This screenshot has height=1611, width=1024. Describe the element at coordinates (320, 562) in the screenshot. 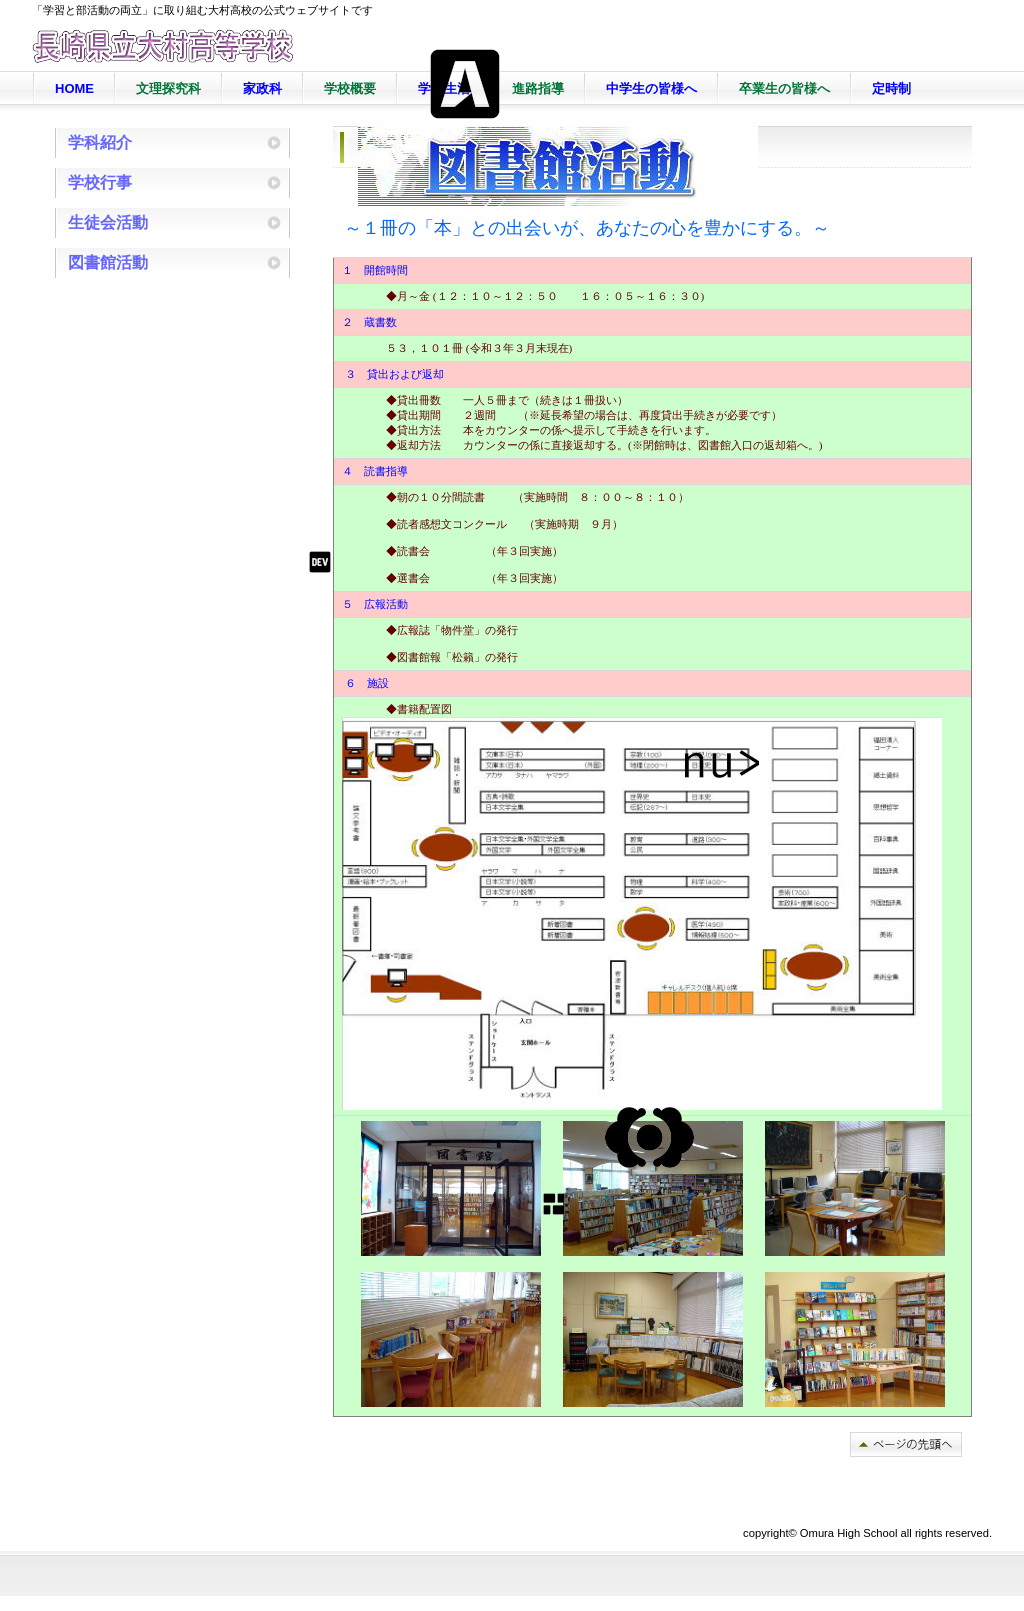

I see `dev.to community platform logo` at that location.